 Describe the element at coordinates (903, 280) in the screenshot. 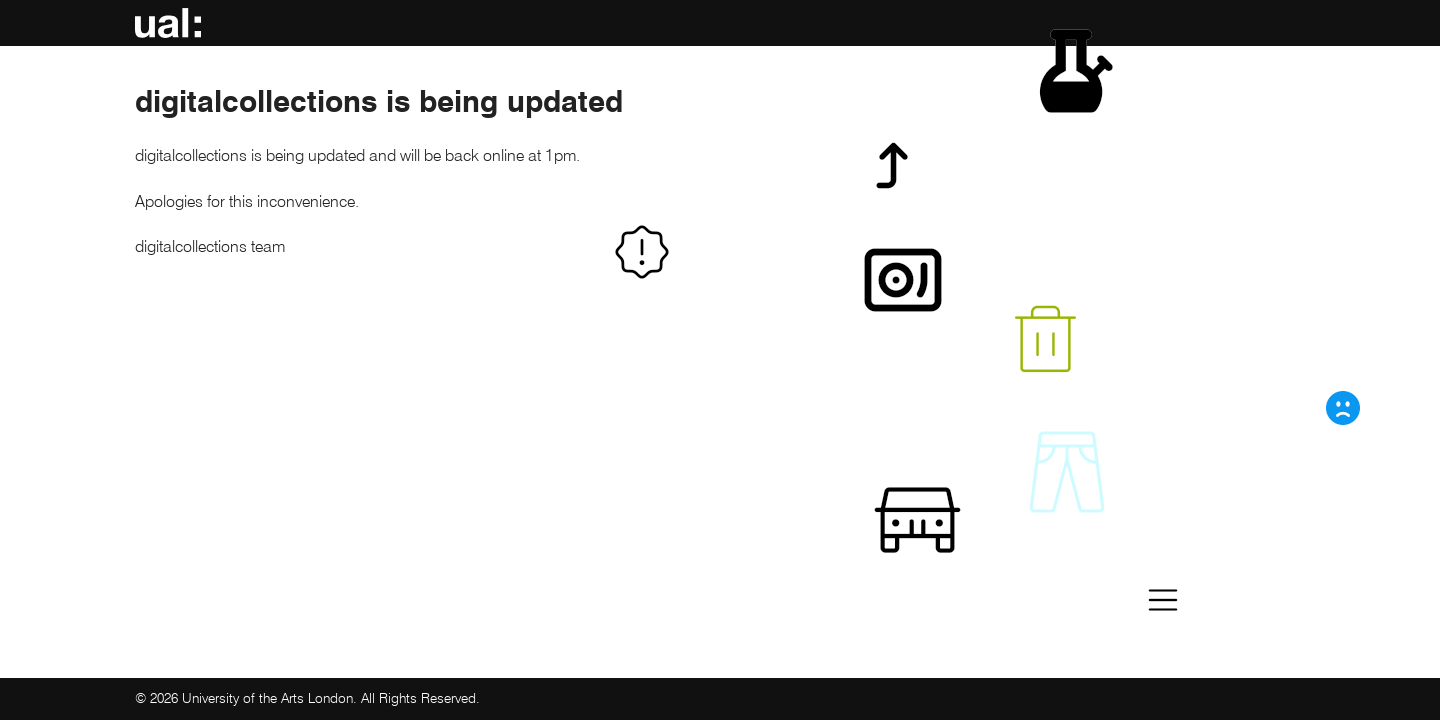

I see `access music or audio player` at that location.